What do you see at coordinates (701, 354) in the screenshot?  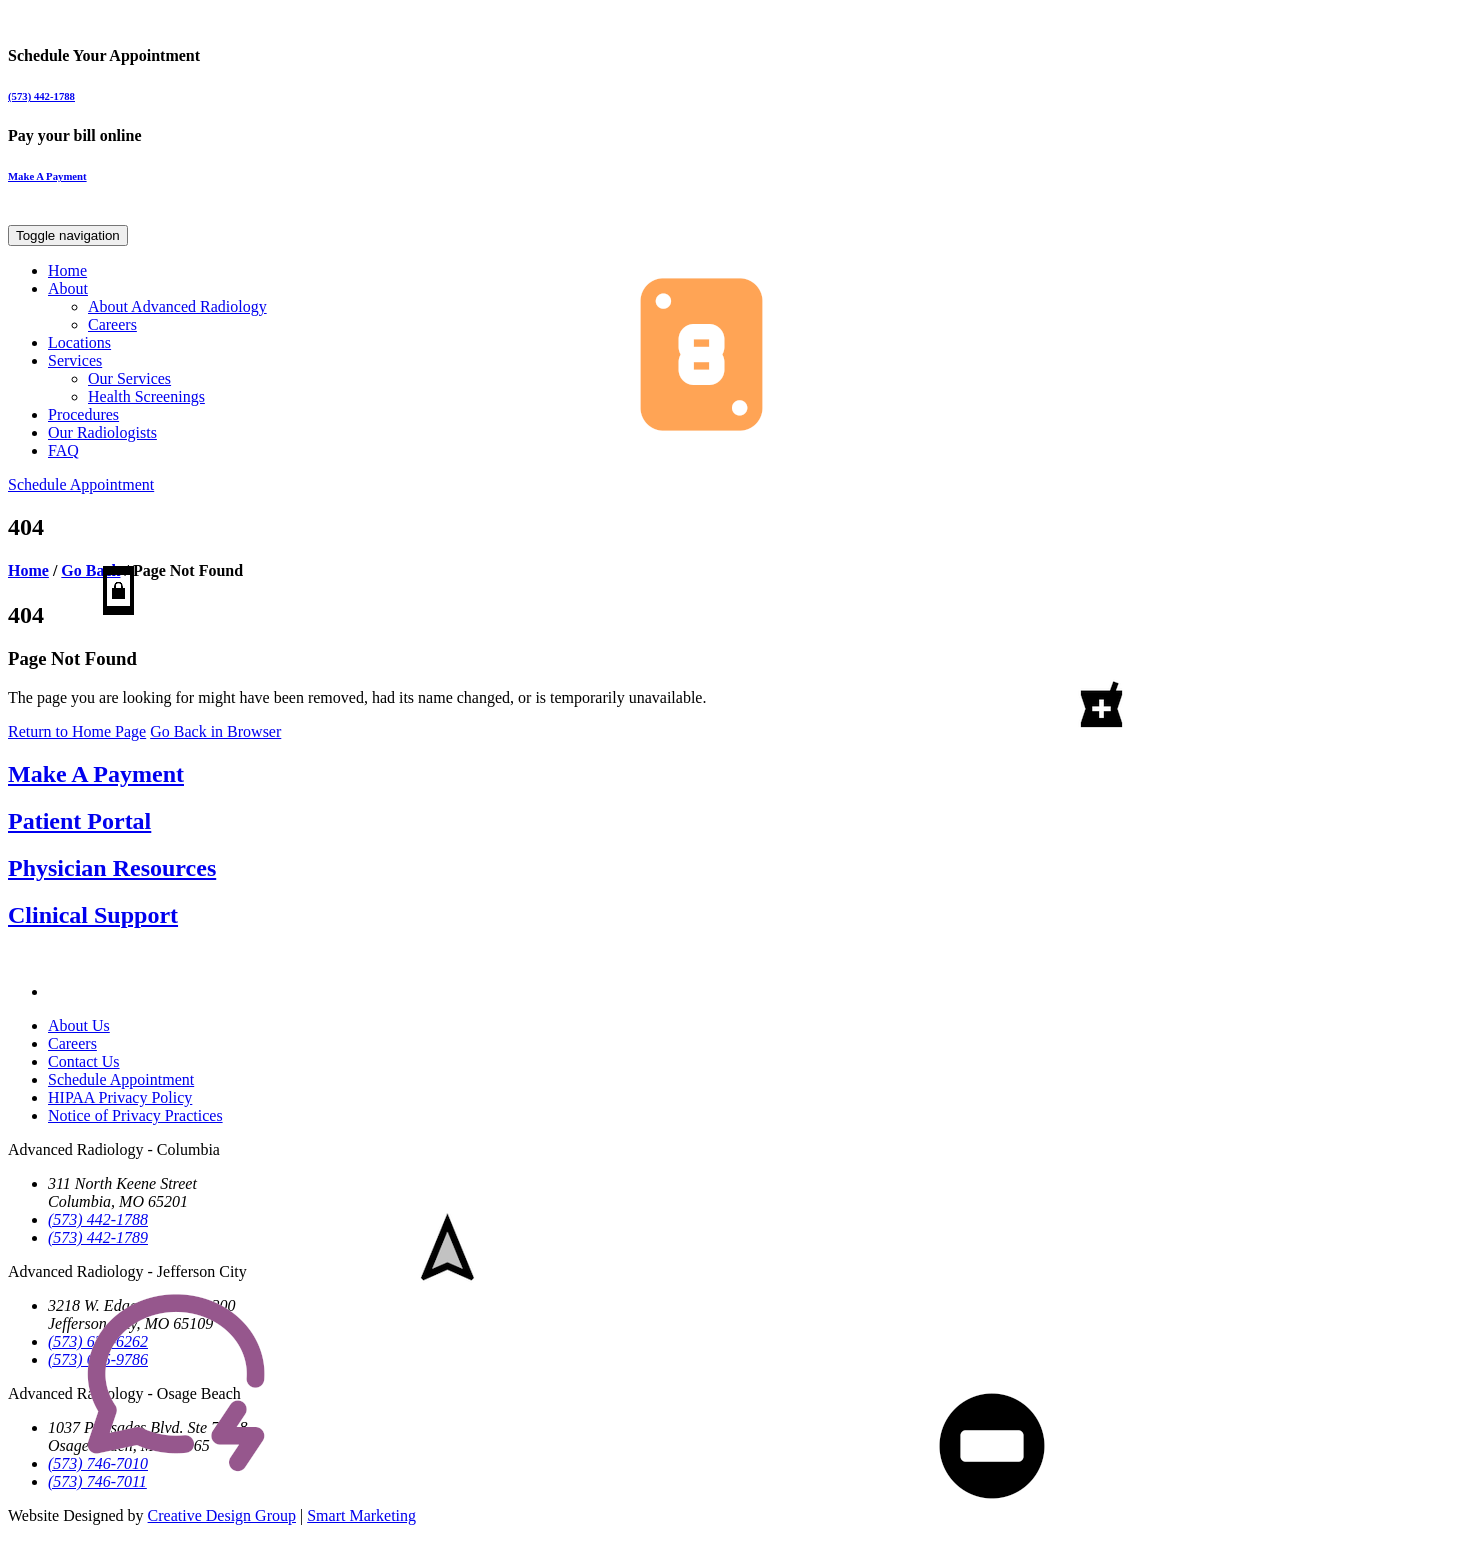 I see `play the 8 card in a card game` at bounding box center [701, 354].